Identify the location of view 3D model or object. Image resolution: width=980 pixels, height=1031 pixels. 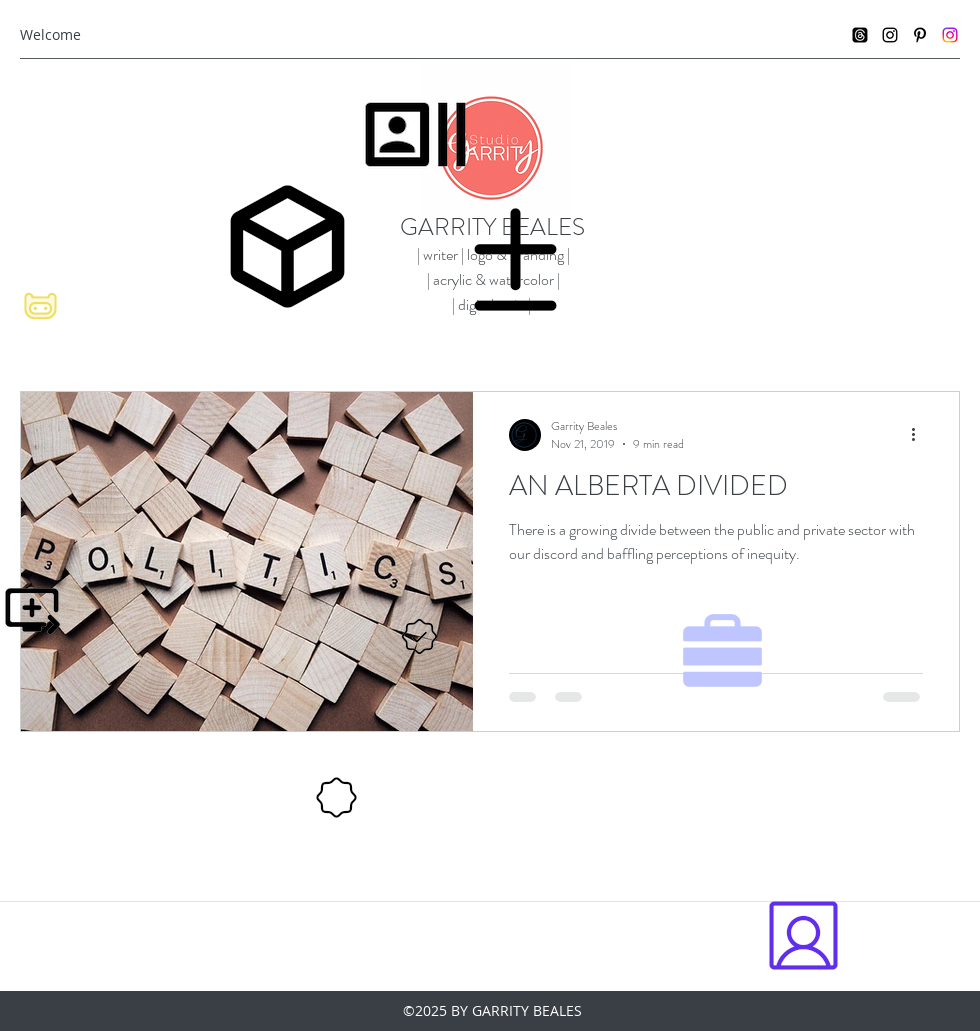
(287, 246).